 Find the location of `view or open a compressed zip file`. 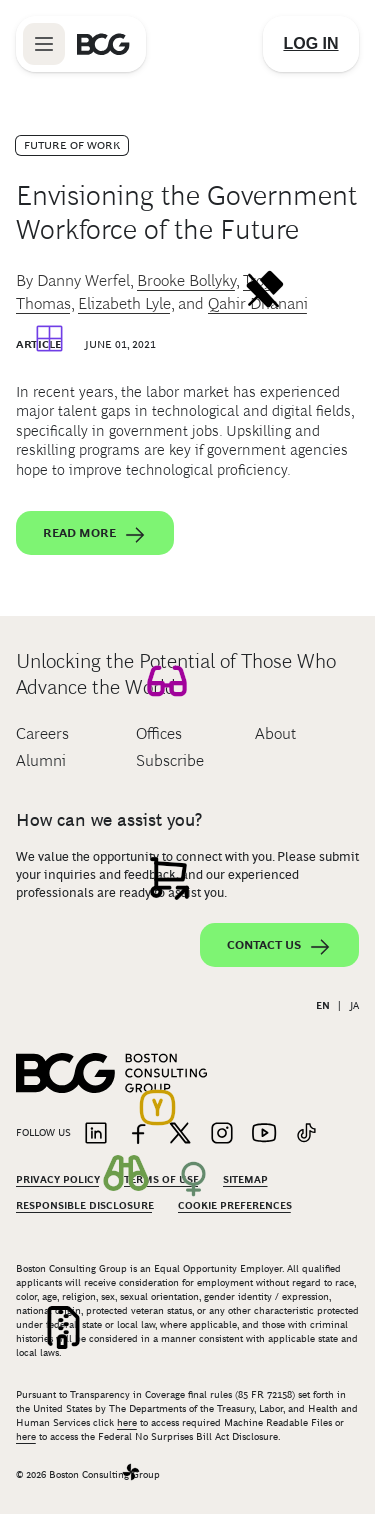

view or open a compressed zip file is located at coordinates (63, 1327).